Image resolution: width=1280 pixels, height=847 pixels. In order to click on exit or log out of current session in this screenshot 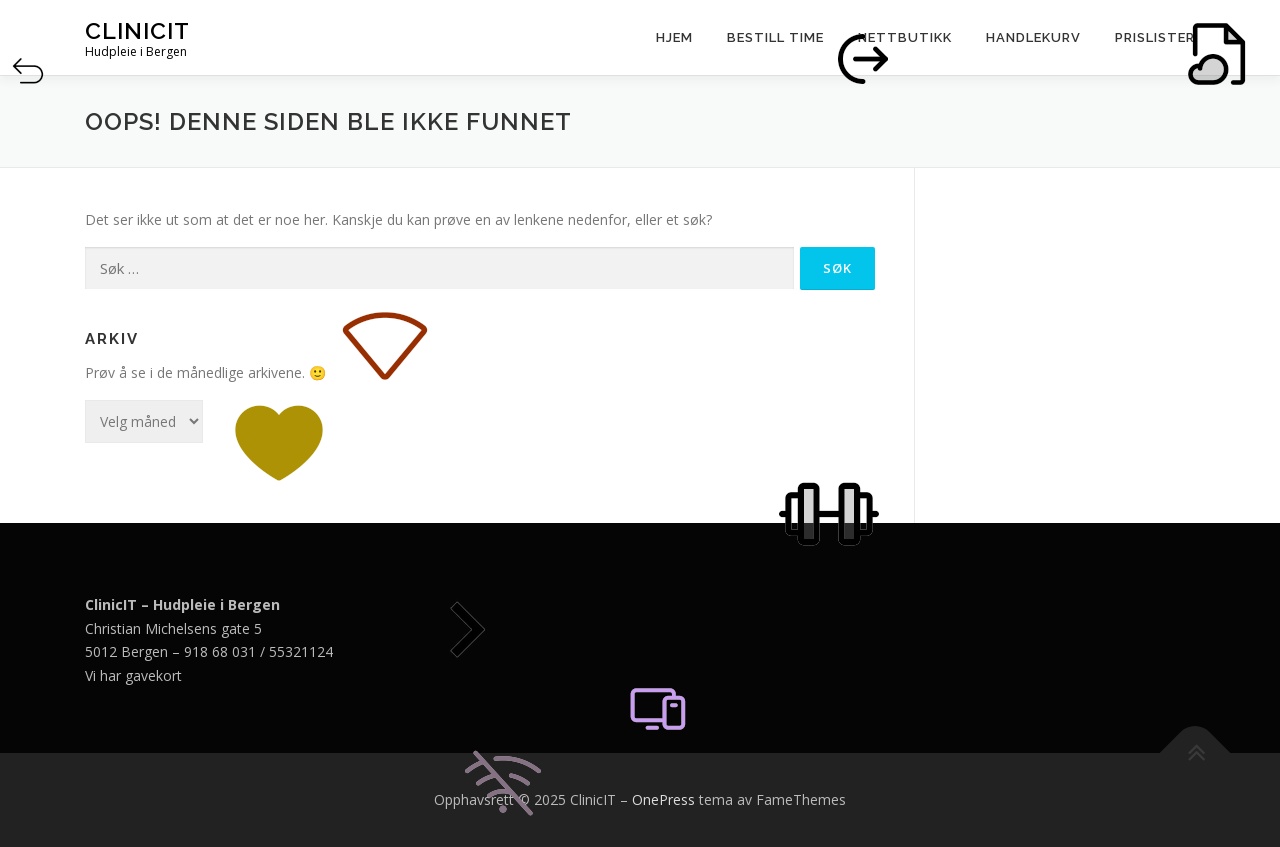, I will do `click(863, 59)`.